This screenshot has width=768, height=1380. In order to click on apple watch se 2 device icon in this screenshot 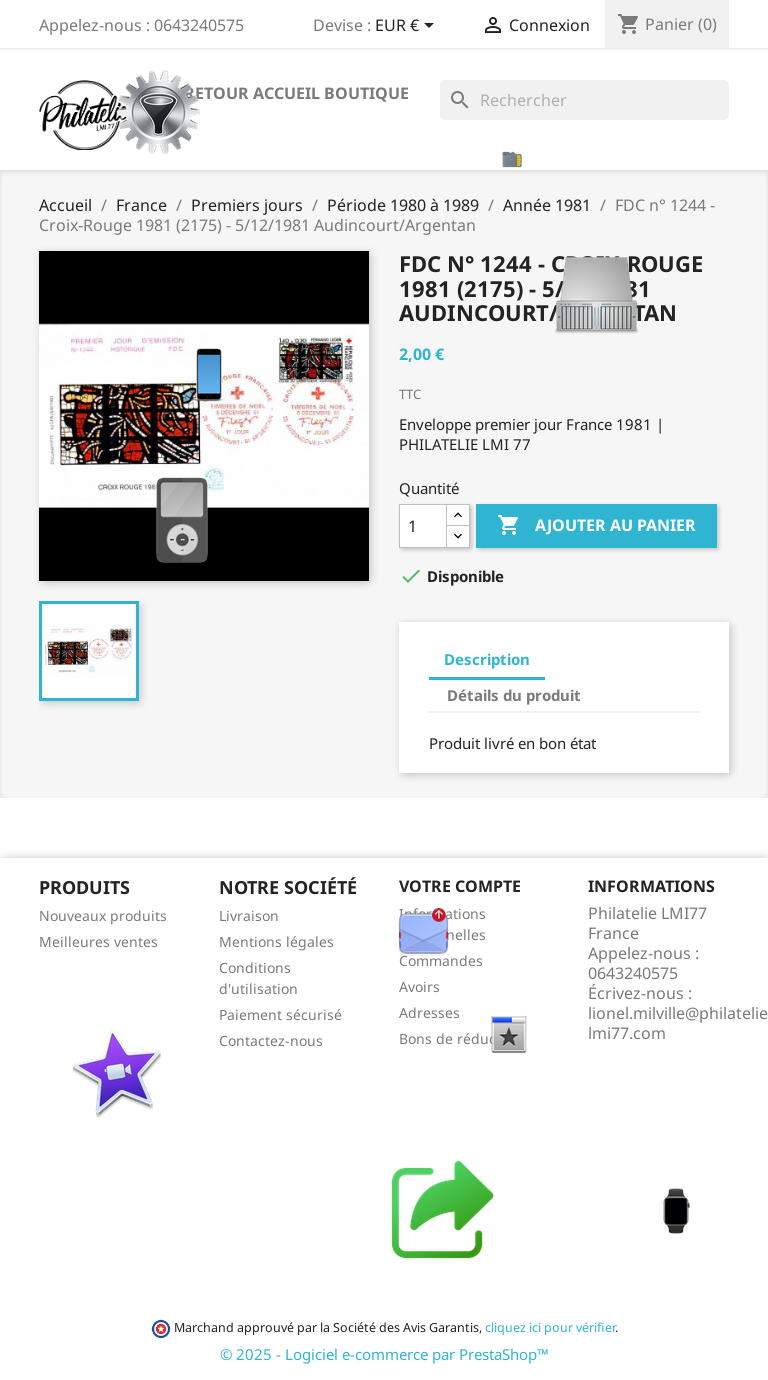, I will do `click(676, 1211)`.